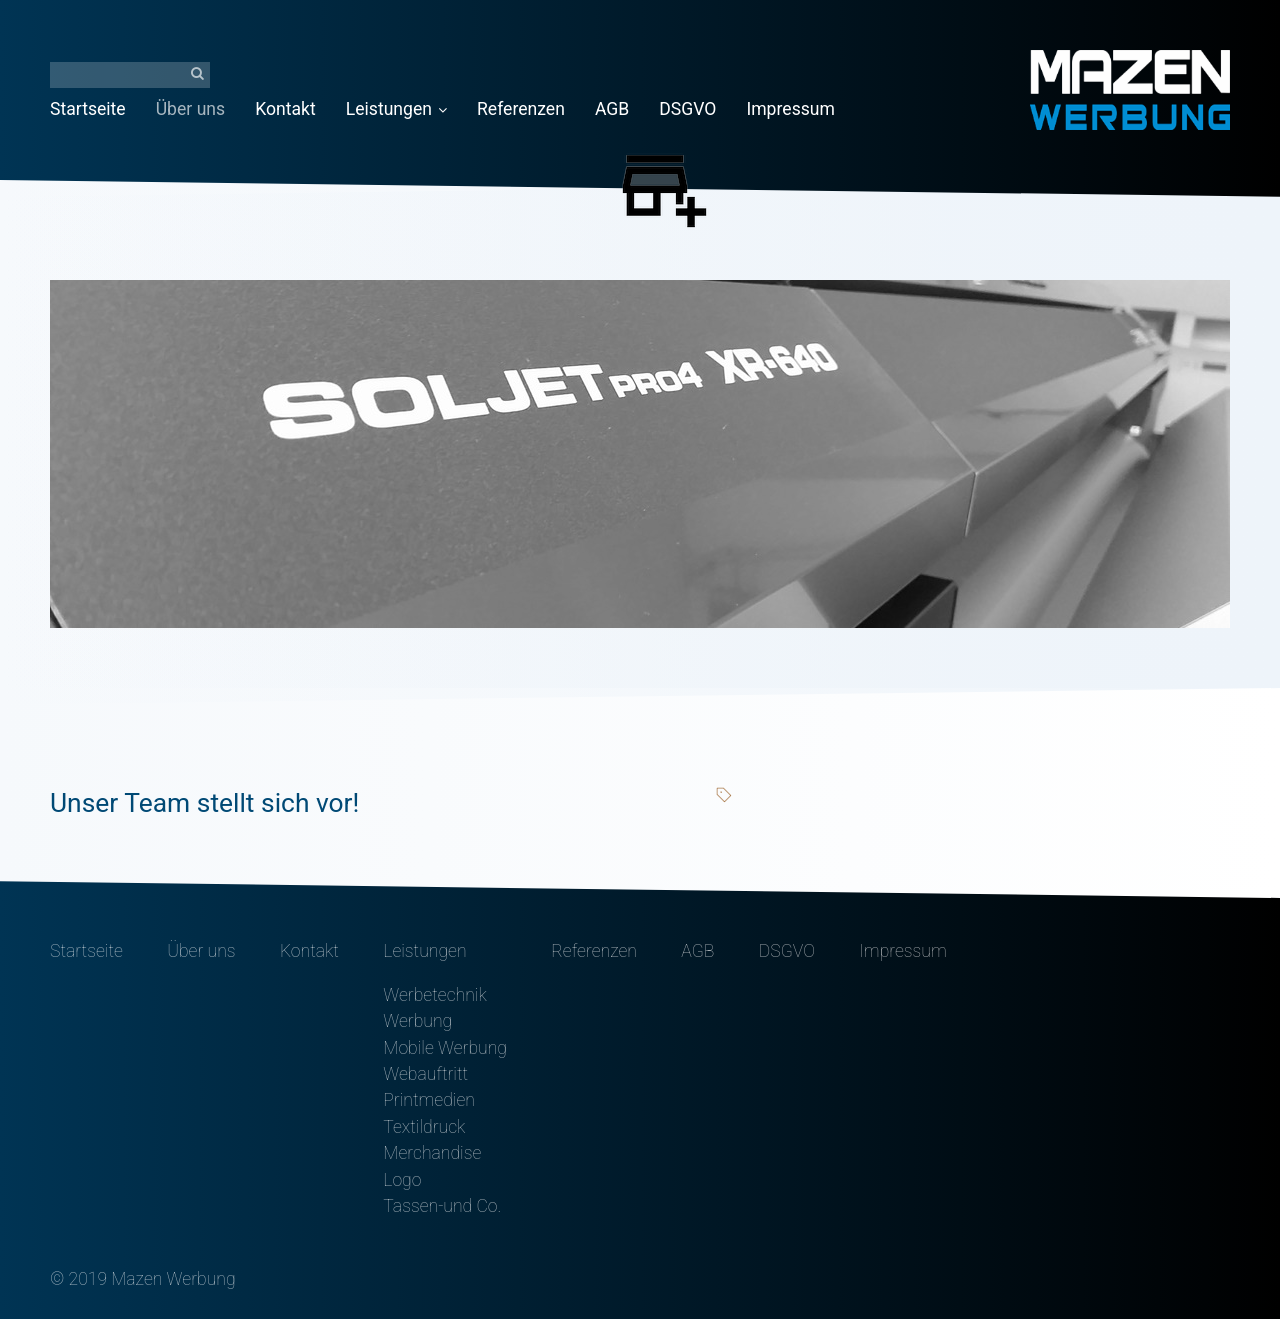  I want to click on add or manage tags, so click(724, 795).